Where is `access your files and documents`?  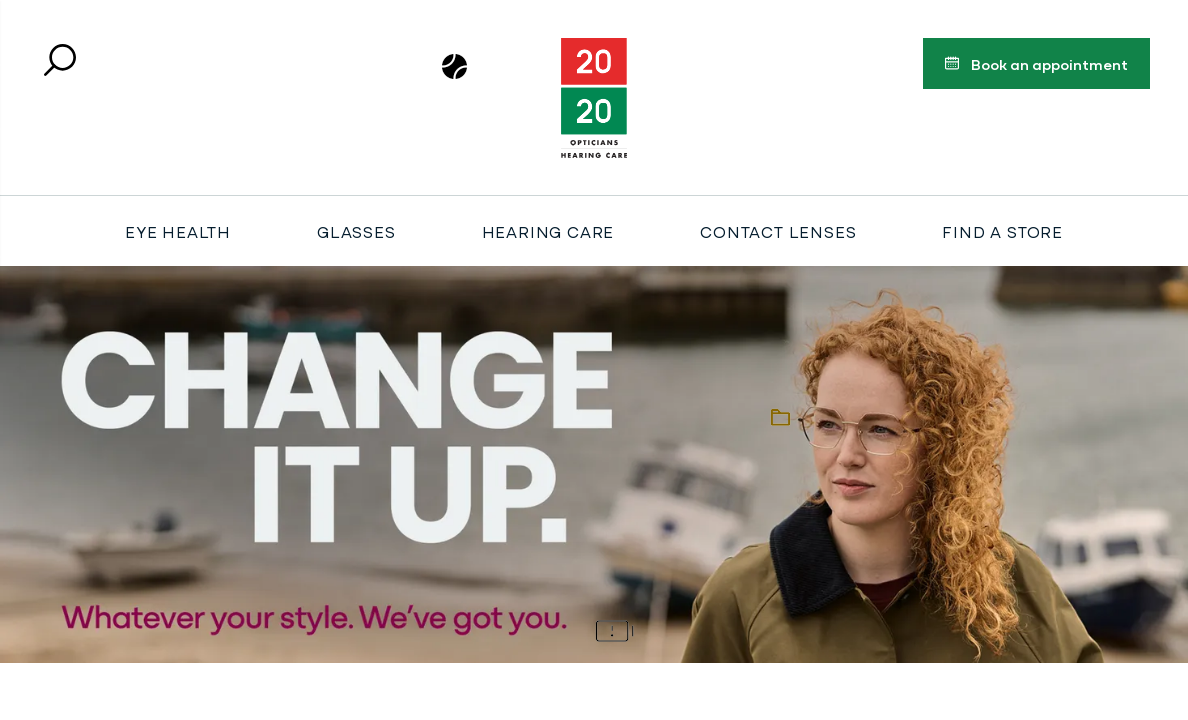 access your files and documents is located at coordinates (780, 417).